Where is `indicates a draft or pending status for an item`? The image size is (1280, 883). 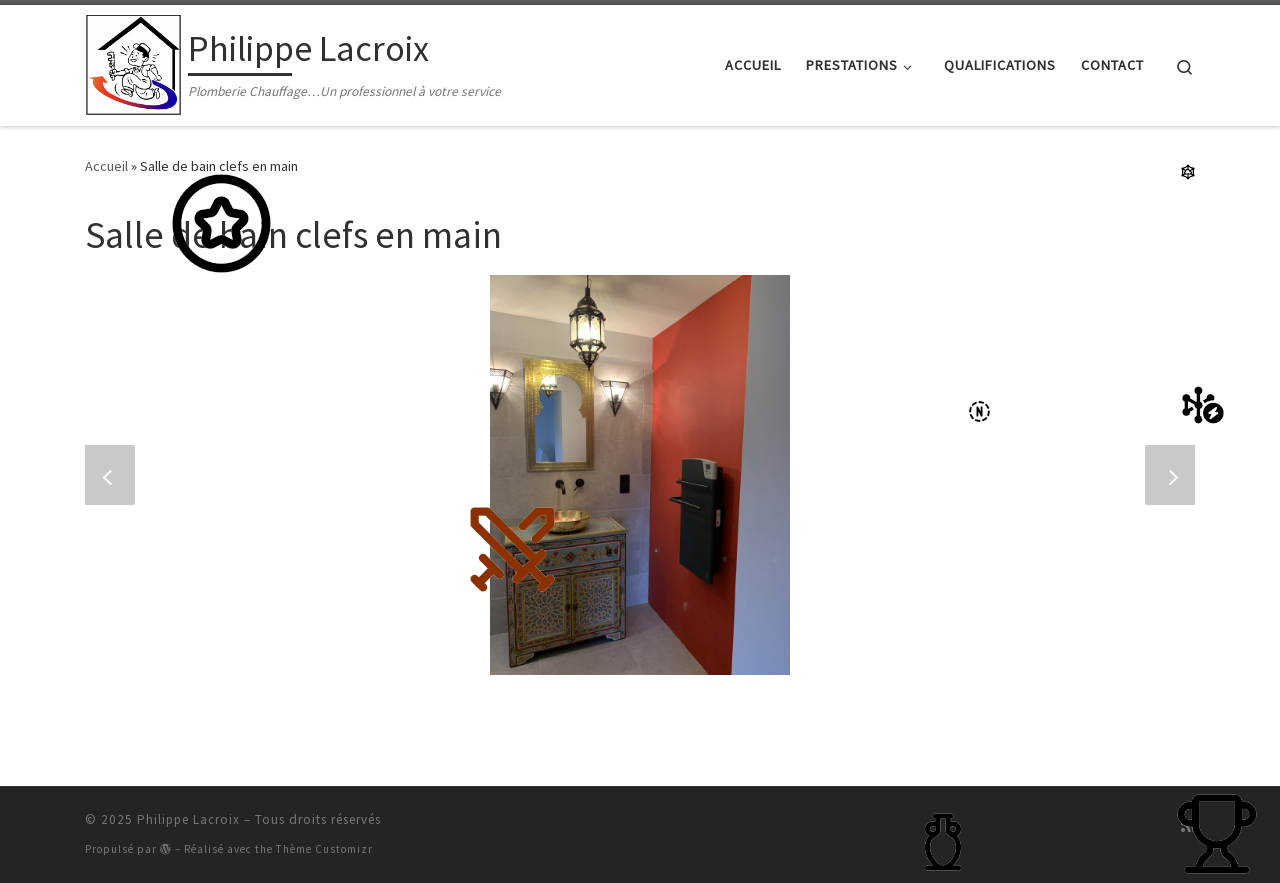 indicates a draft or pending status for an item is located at coordinates (979, 411).